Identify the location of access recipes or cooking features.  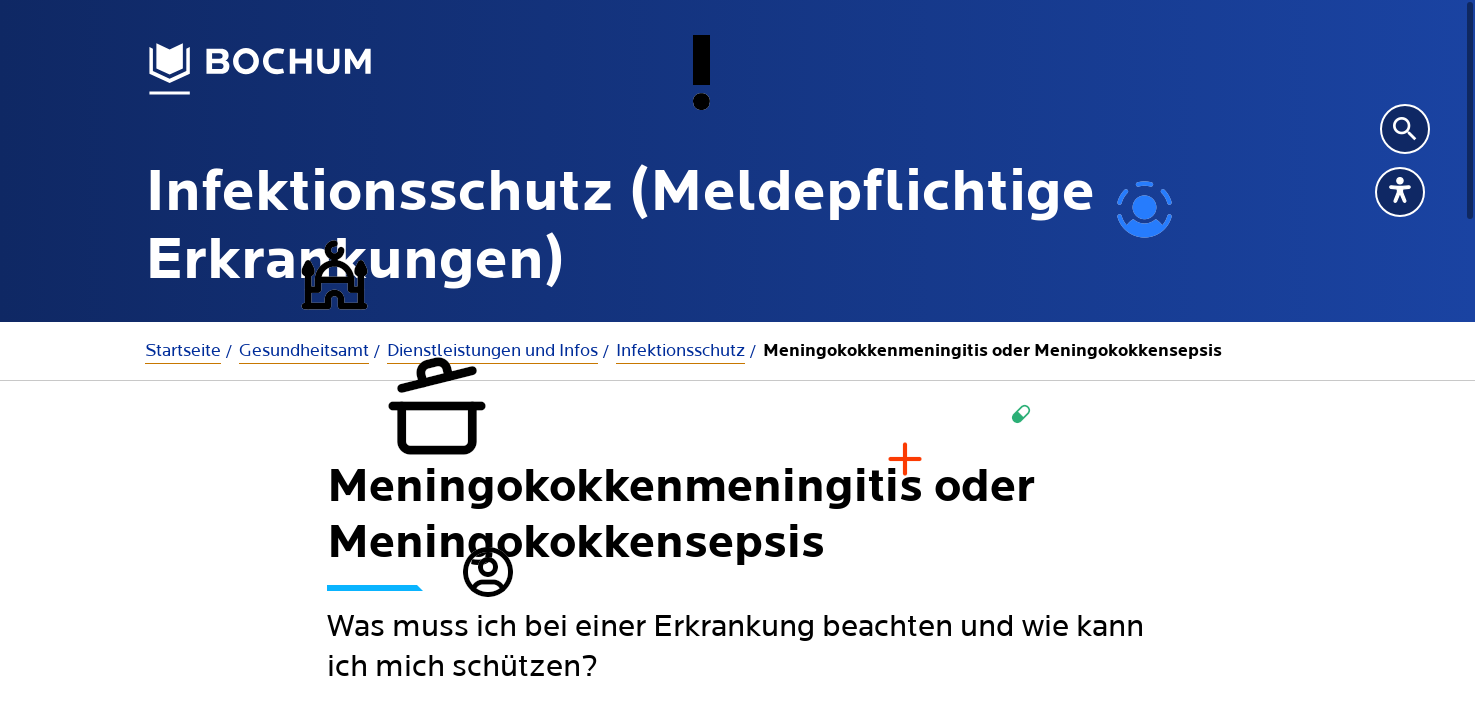
(437, 406).